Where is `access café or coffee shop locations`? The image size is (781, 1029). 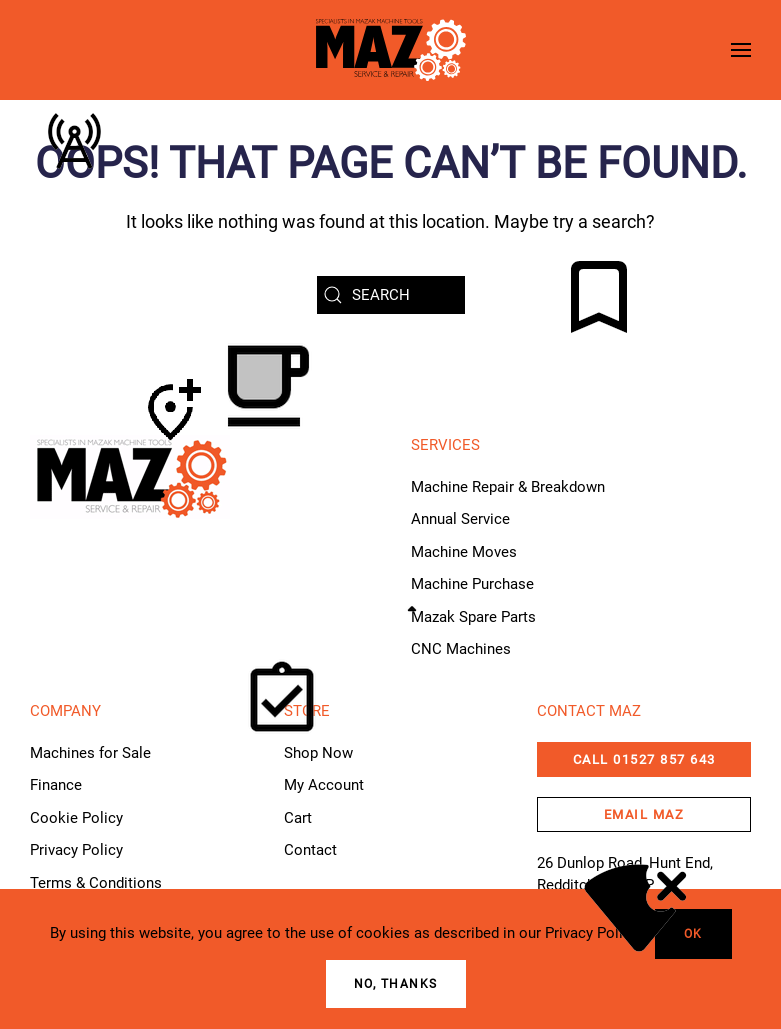 access café or coffee shop locations is located at coordinates (264, 386).